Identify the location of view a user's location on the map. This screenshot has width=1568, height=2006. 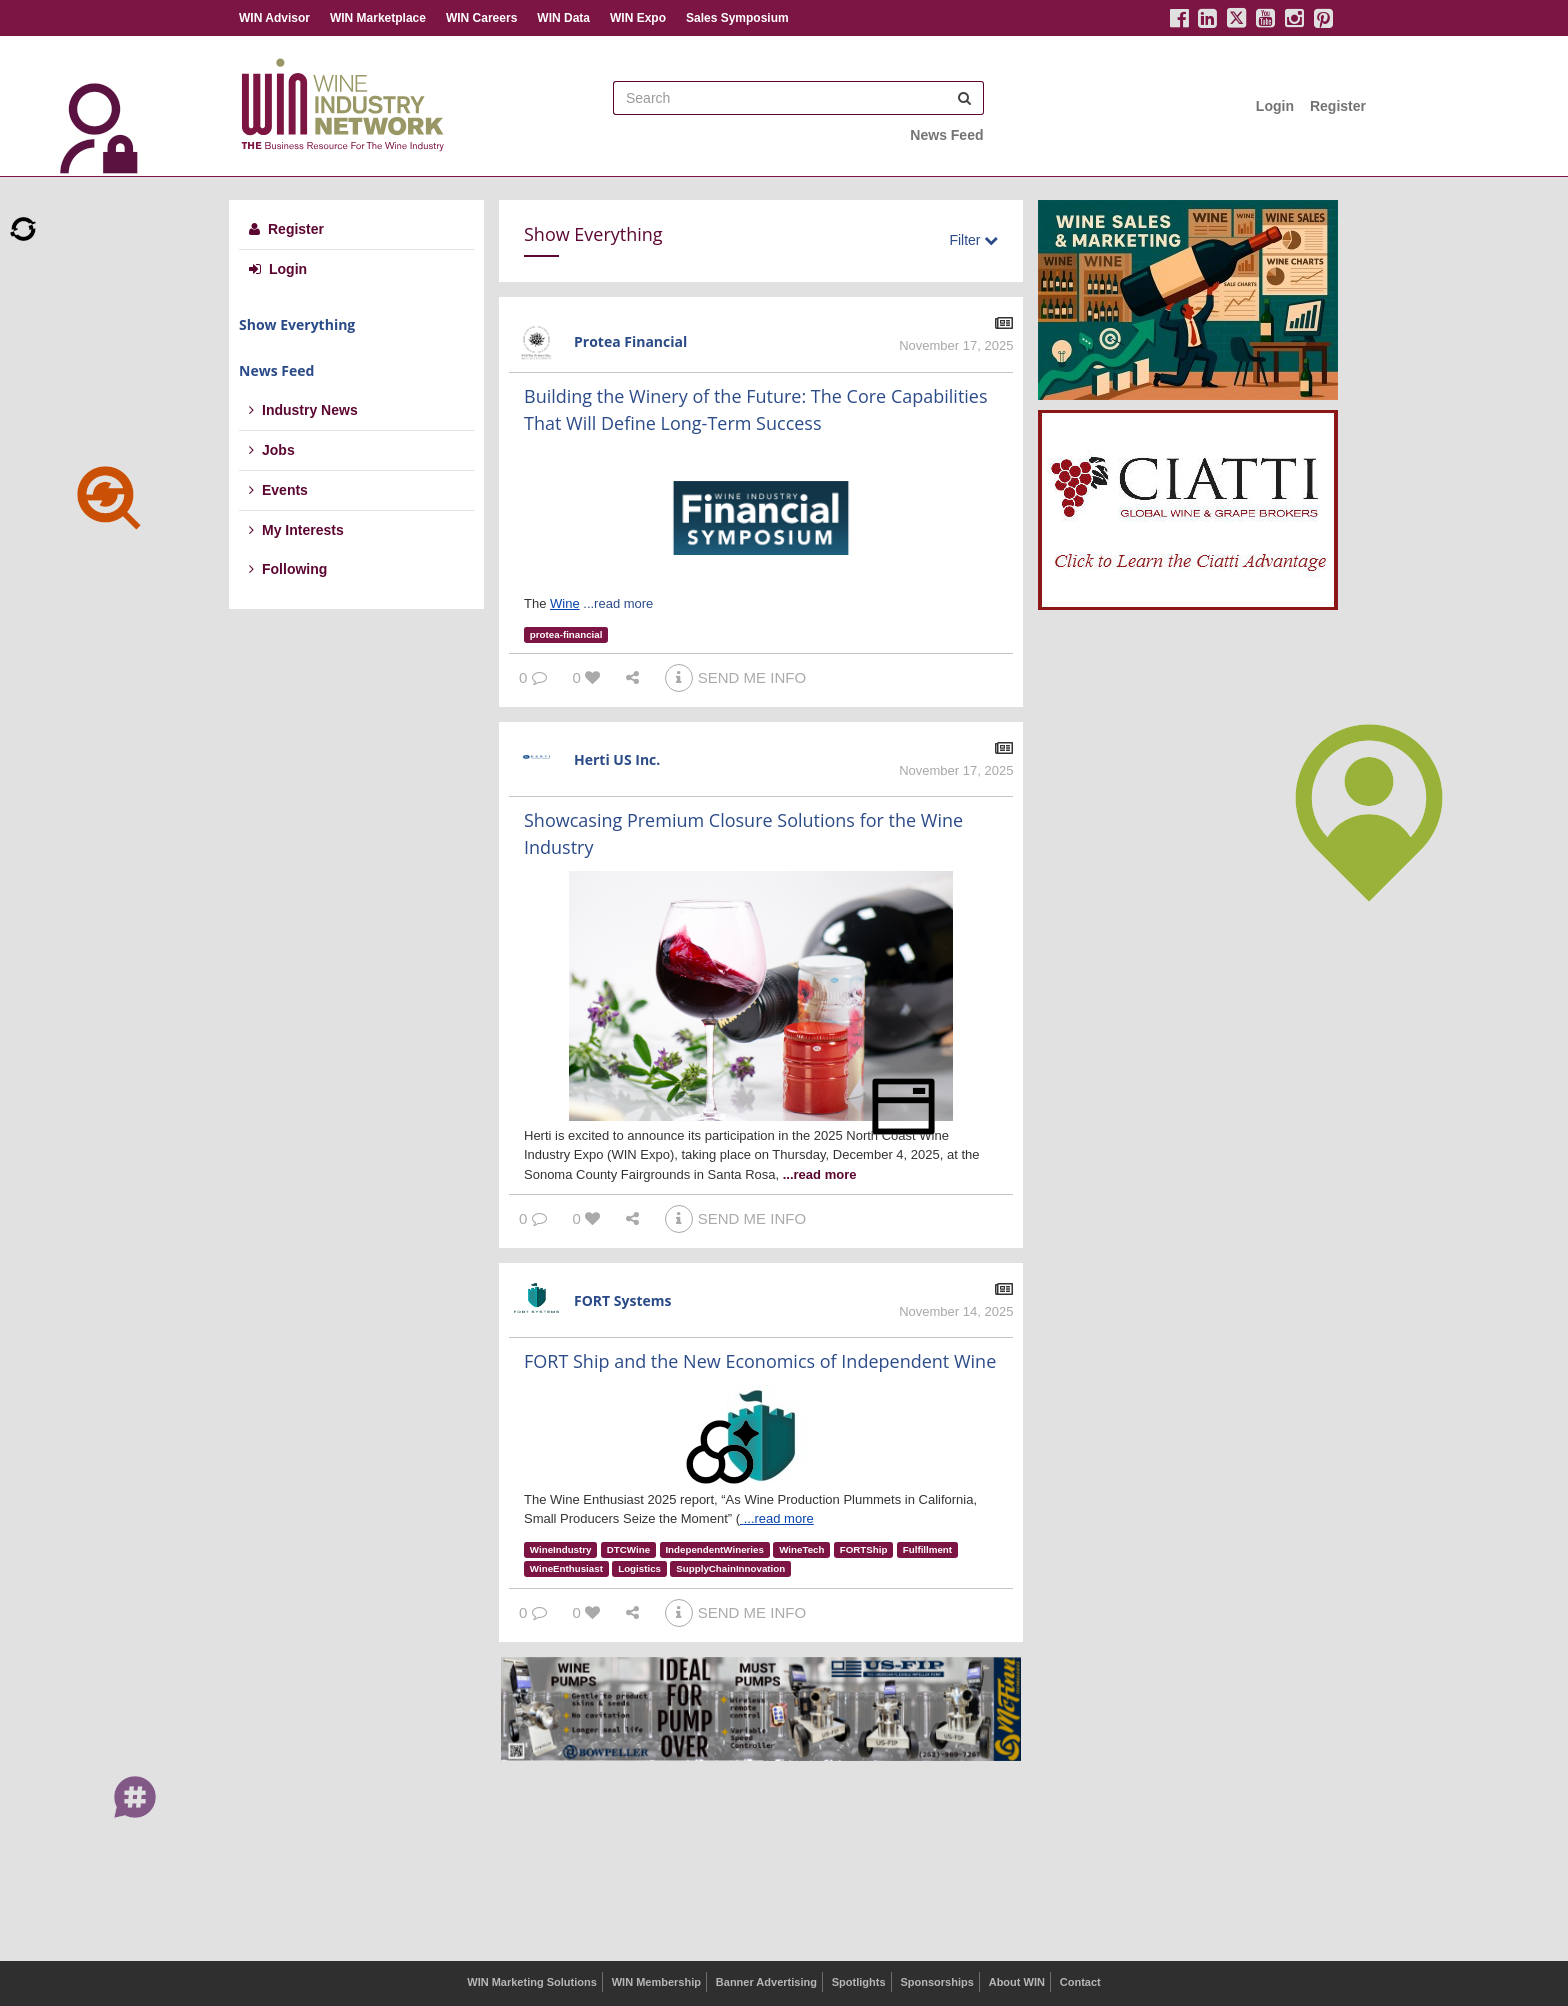
(1369, 806).